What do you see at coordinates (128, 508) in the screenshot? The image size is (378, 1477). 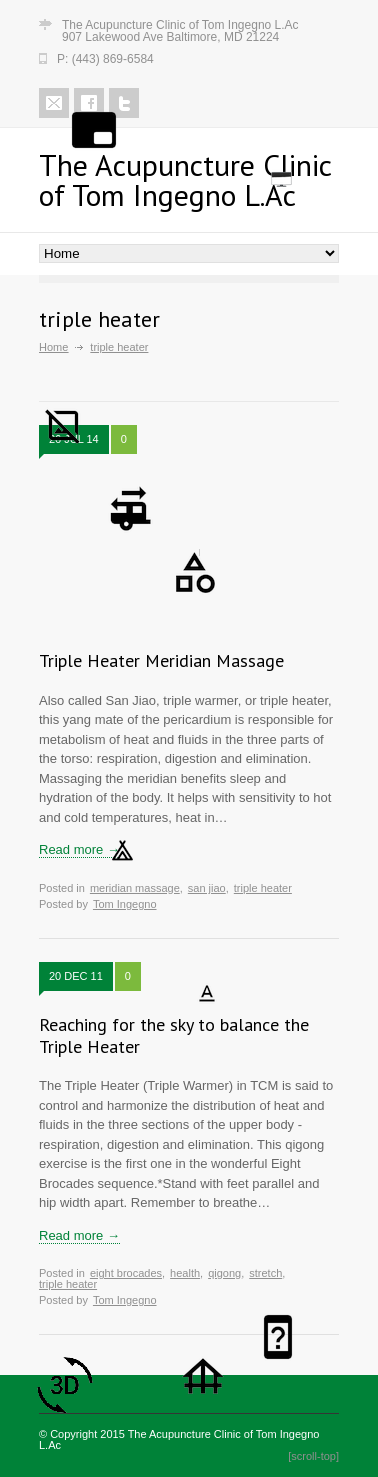 I see `rv hookup available at this location` at bounding box center [128, 508].